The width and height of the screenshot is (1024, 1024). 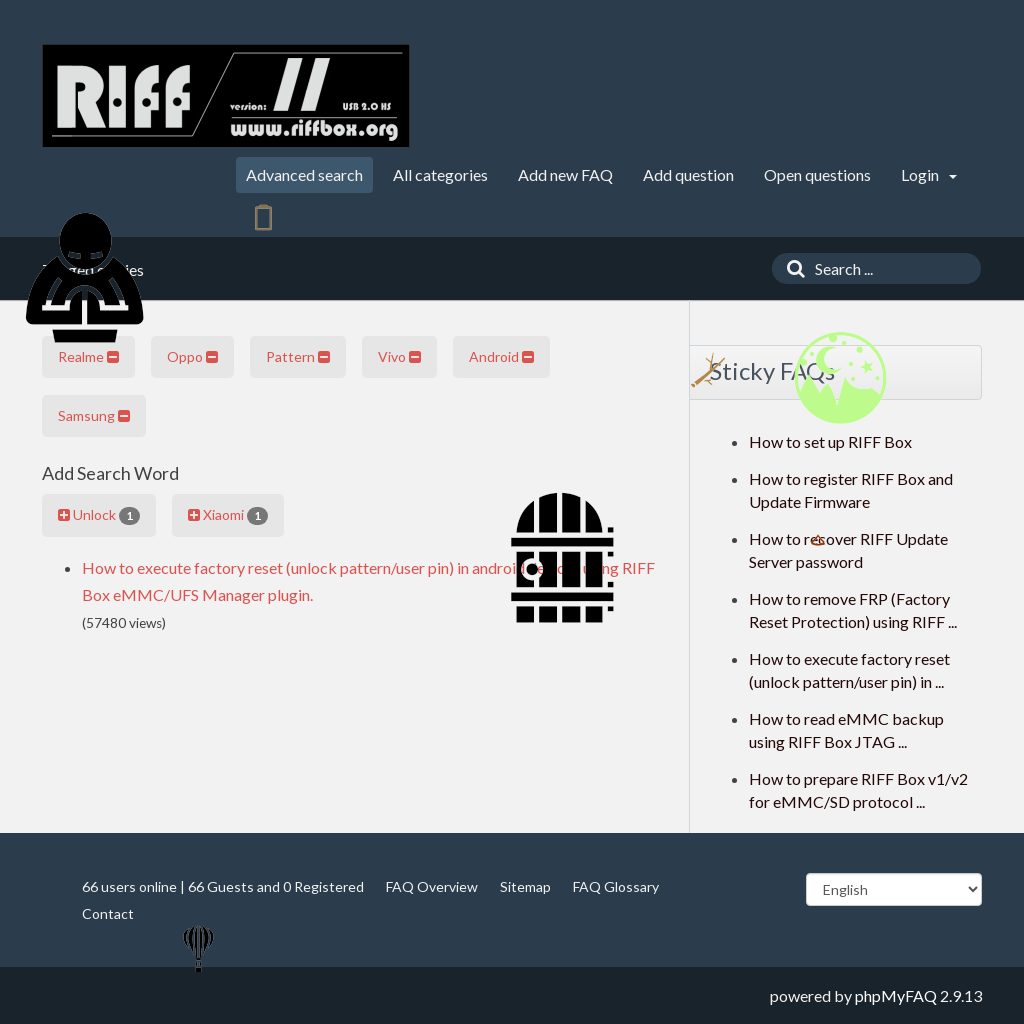 What do you see at coordinates (84, 278) in the screenshot?
I see `access prayer or meditation features` at bounding box center [84, 278].